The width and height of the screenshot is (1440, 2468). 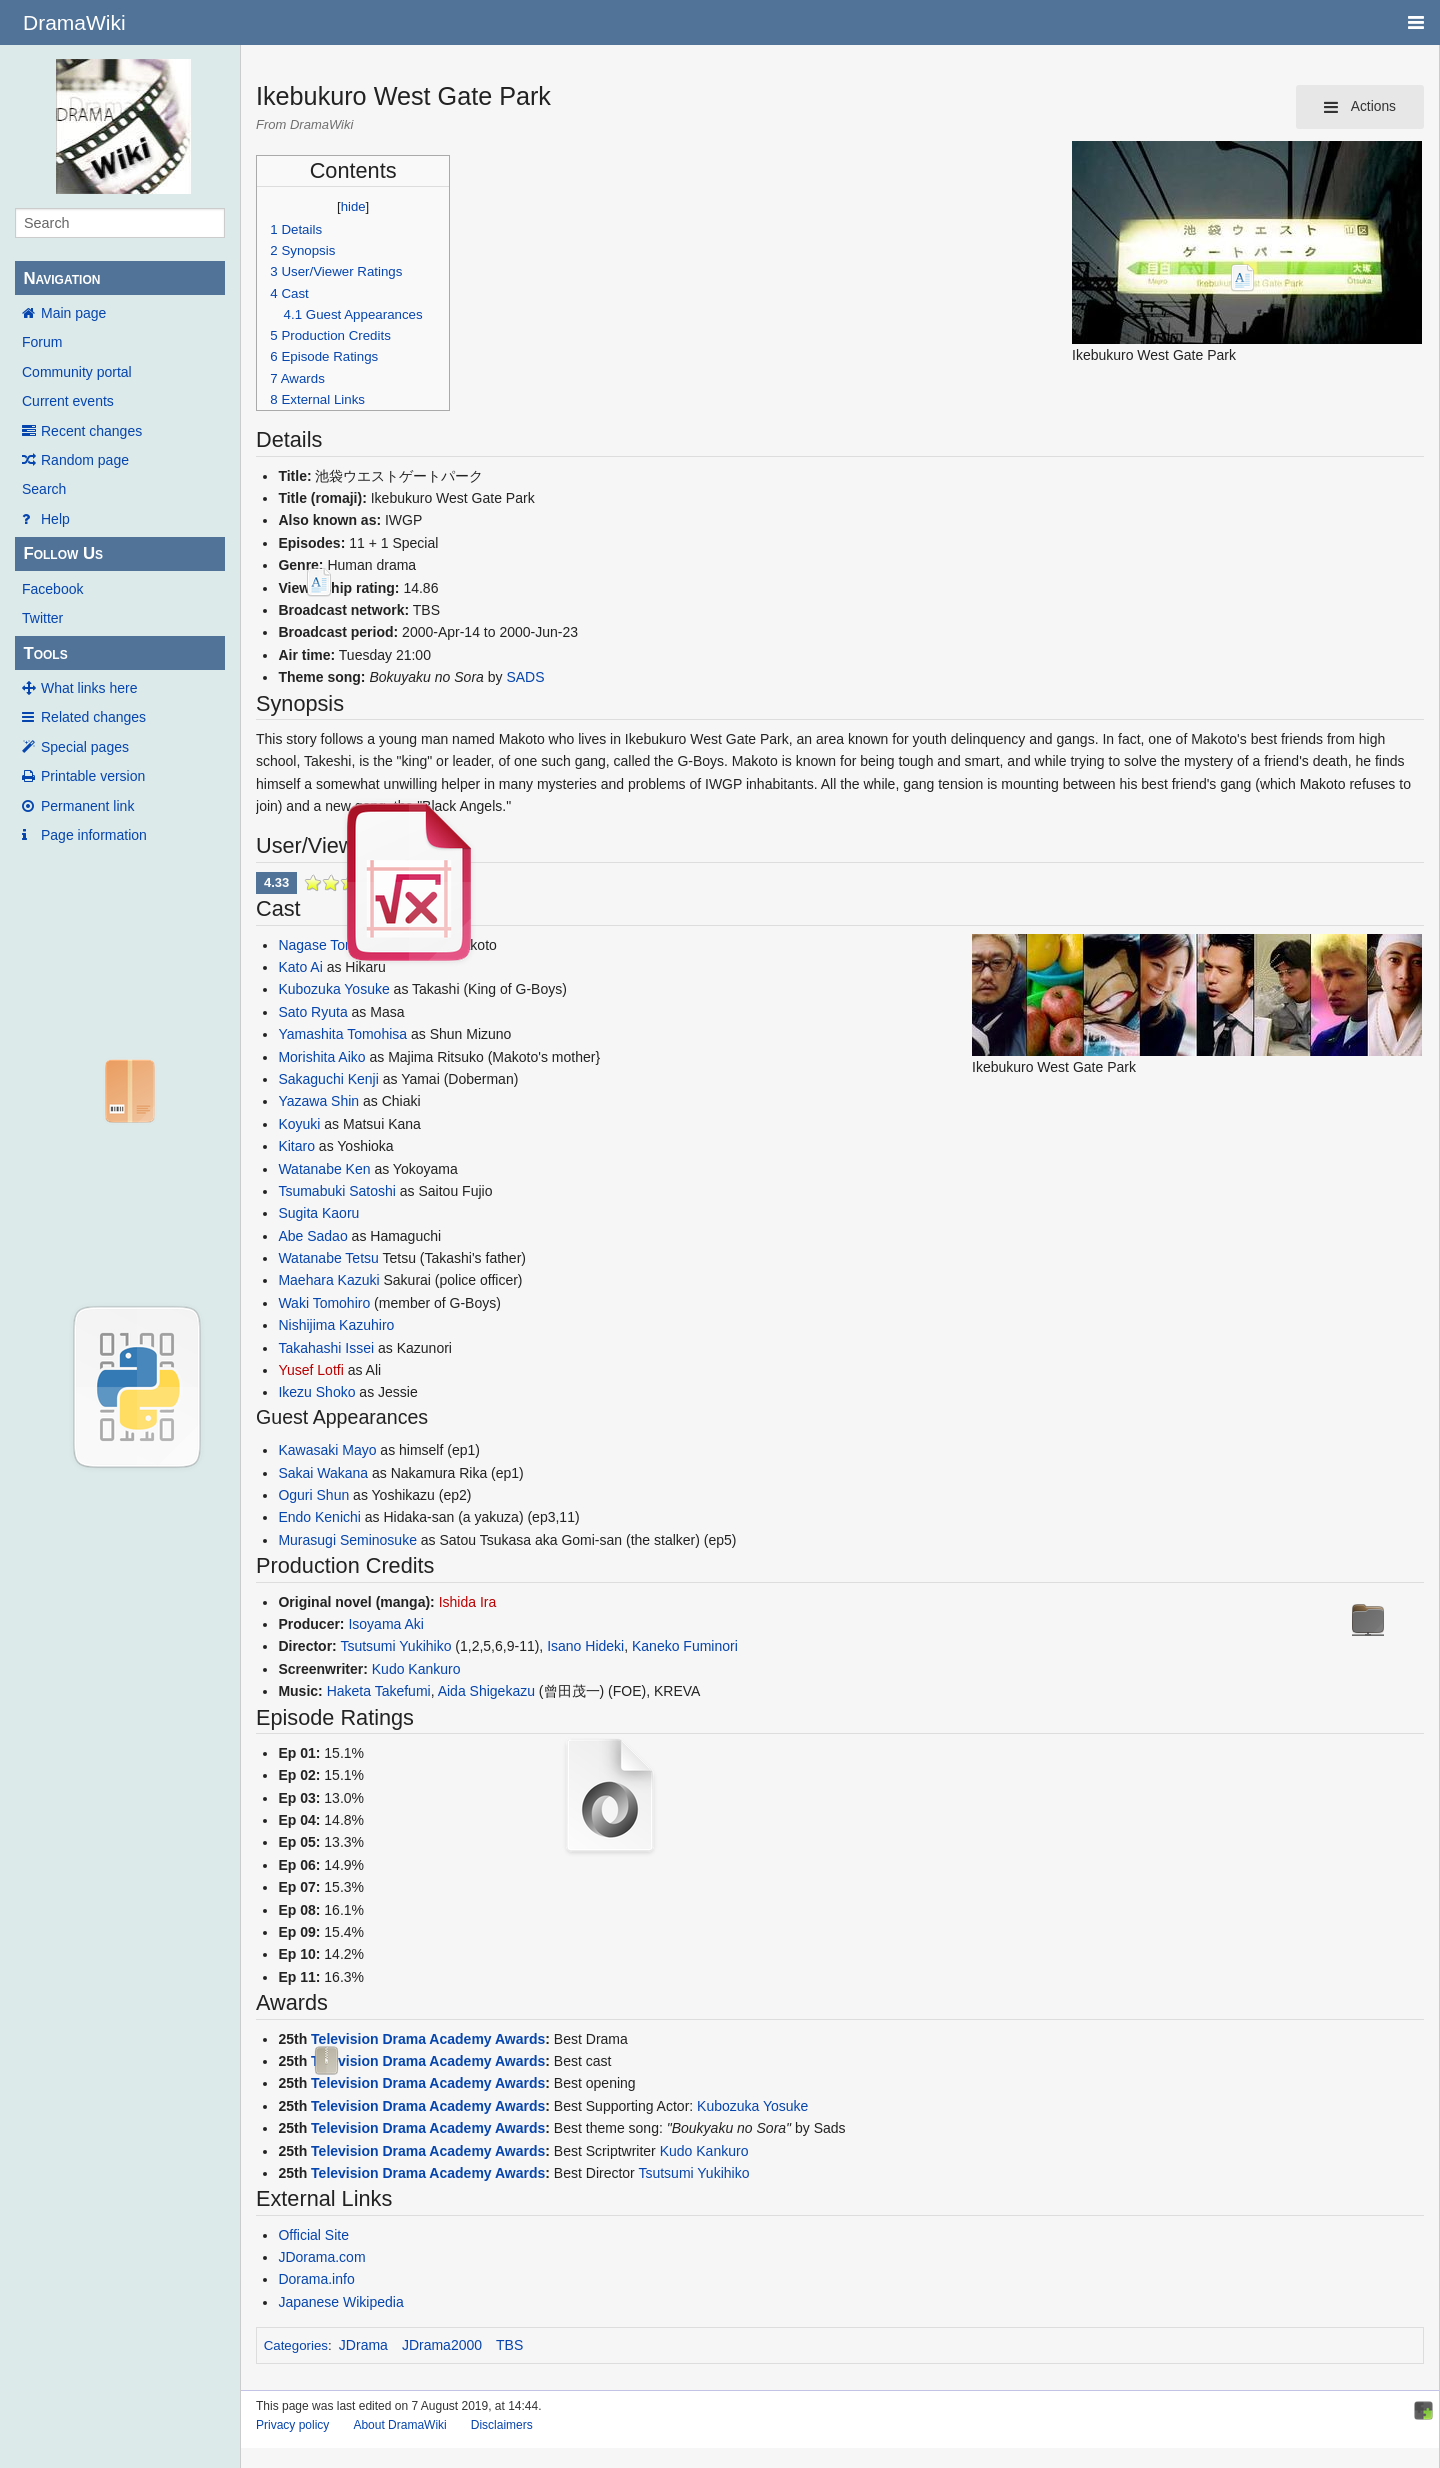 I want to click on access files stored on a remote server, so click(x=1368, y=1620).